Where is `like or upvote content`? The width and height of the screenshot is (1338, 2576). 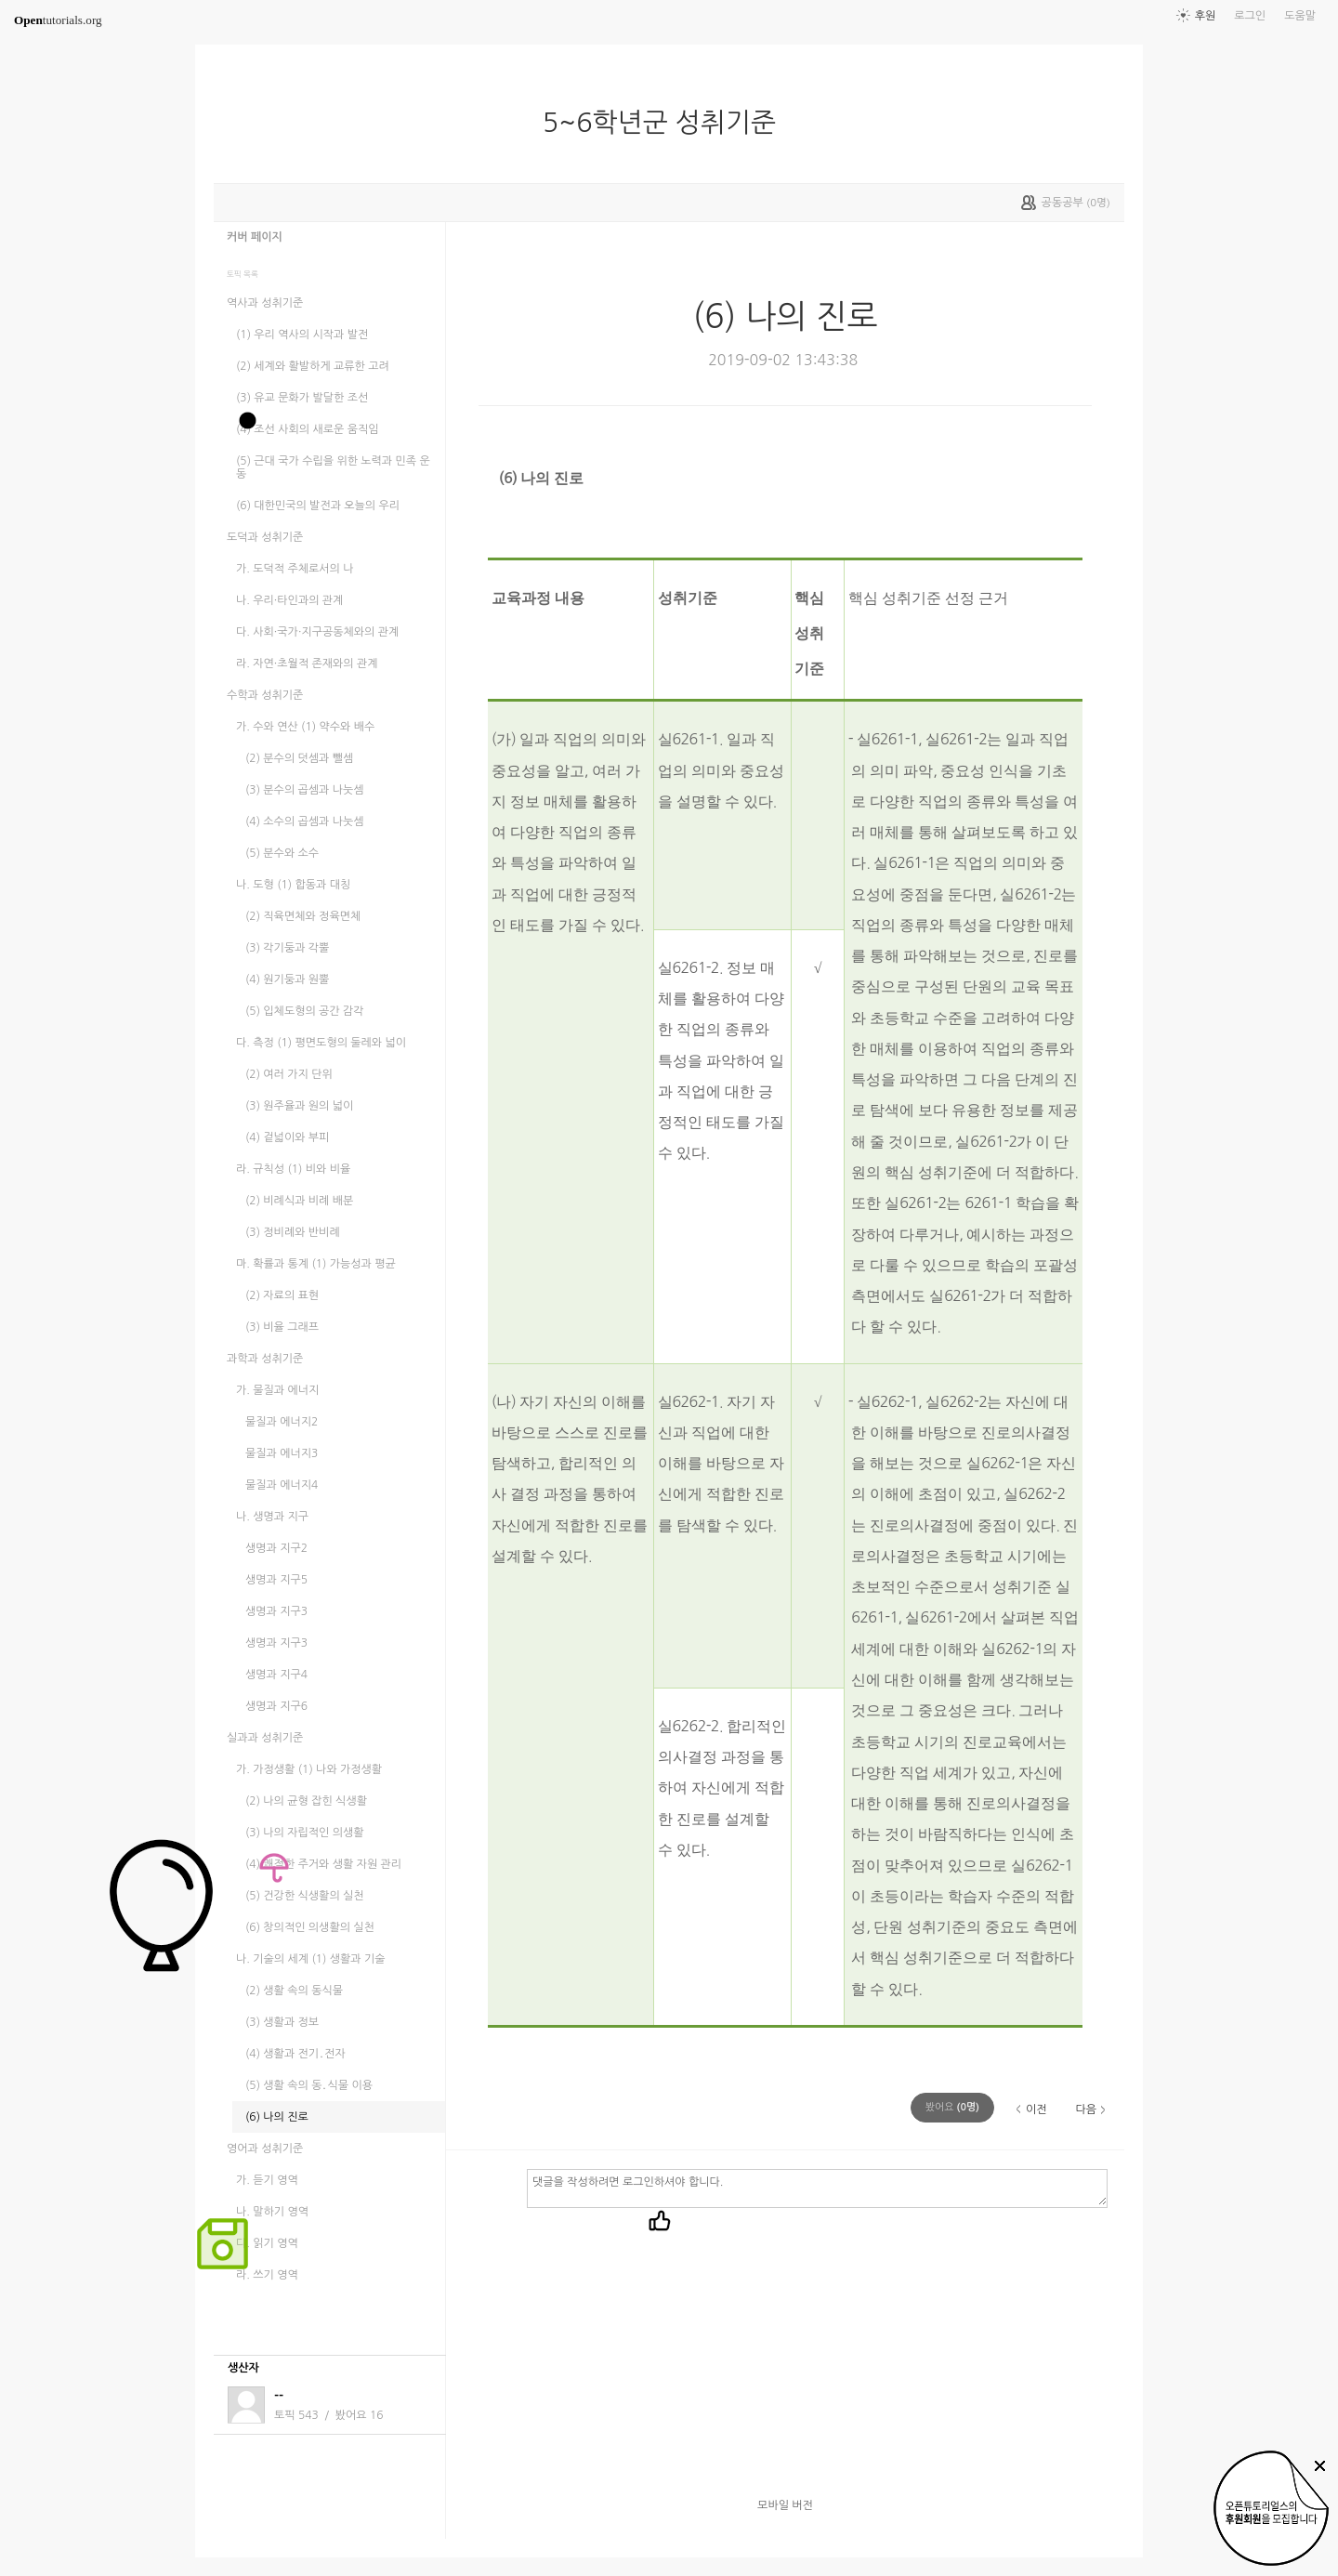
like or upvote content is located at coordinates (660, 2220).